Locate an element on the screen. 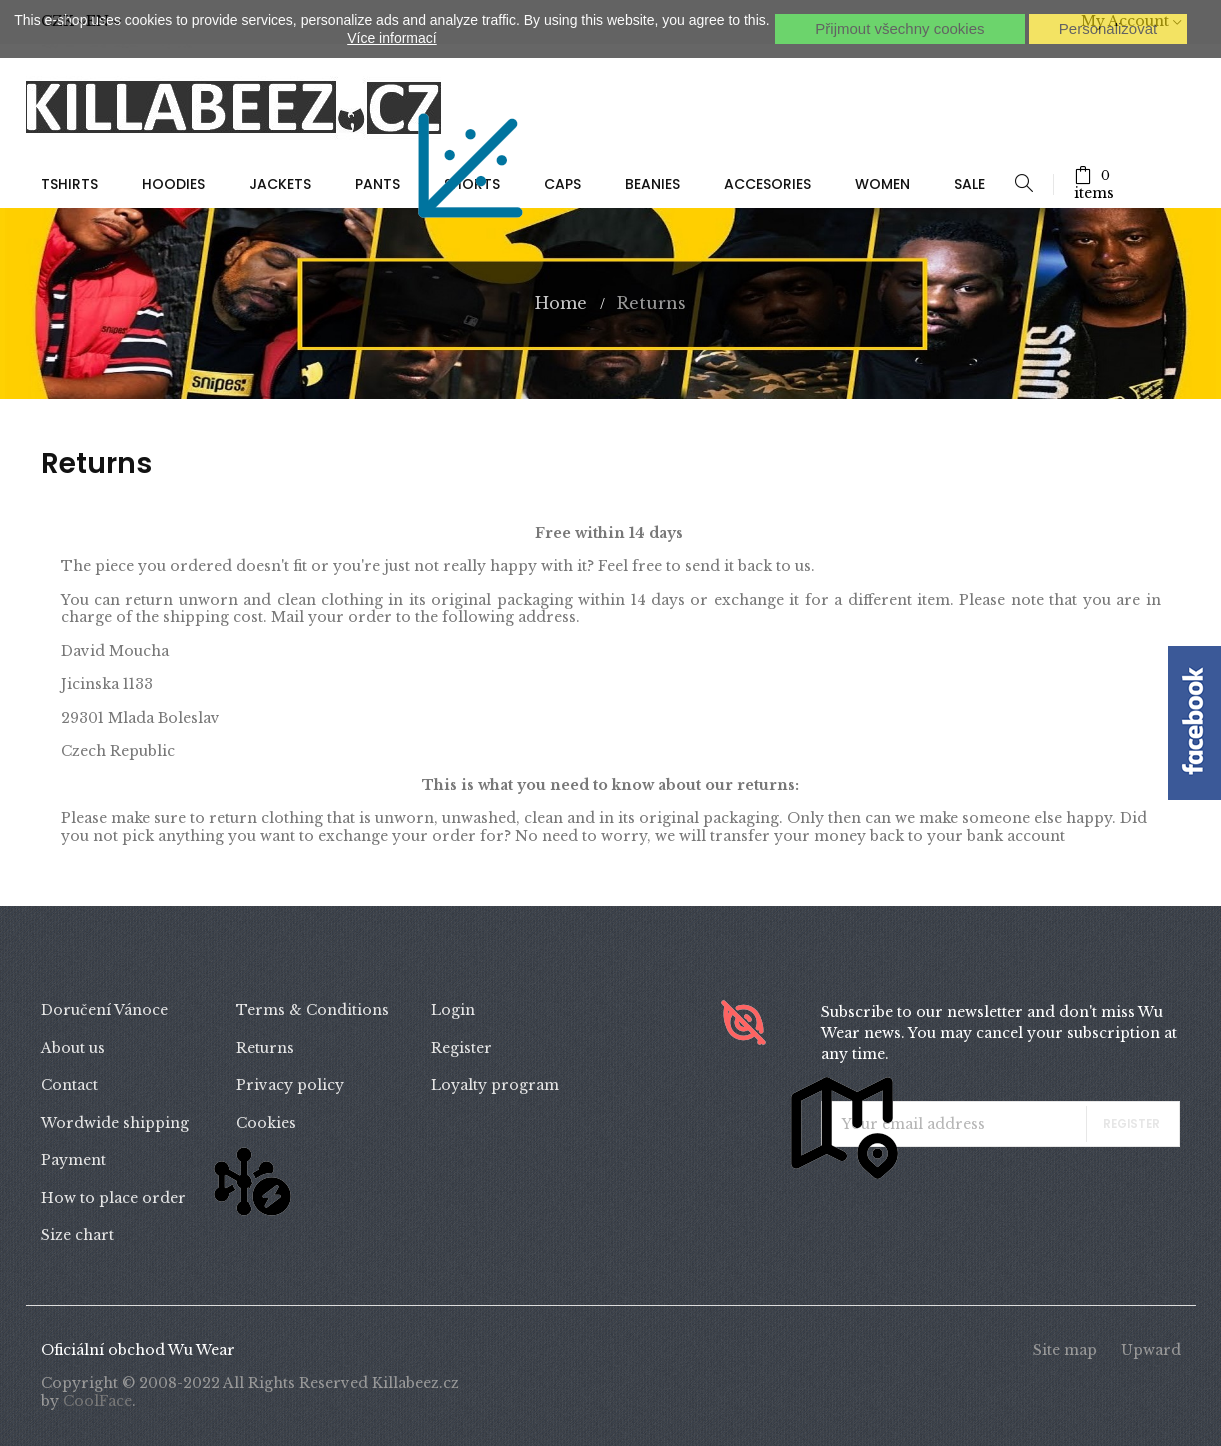 The image size is (1221, 1446). view covariate analysis chart is located at coordinates (470, 165).